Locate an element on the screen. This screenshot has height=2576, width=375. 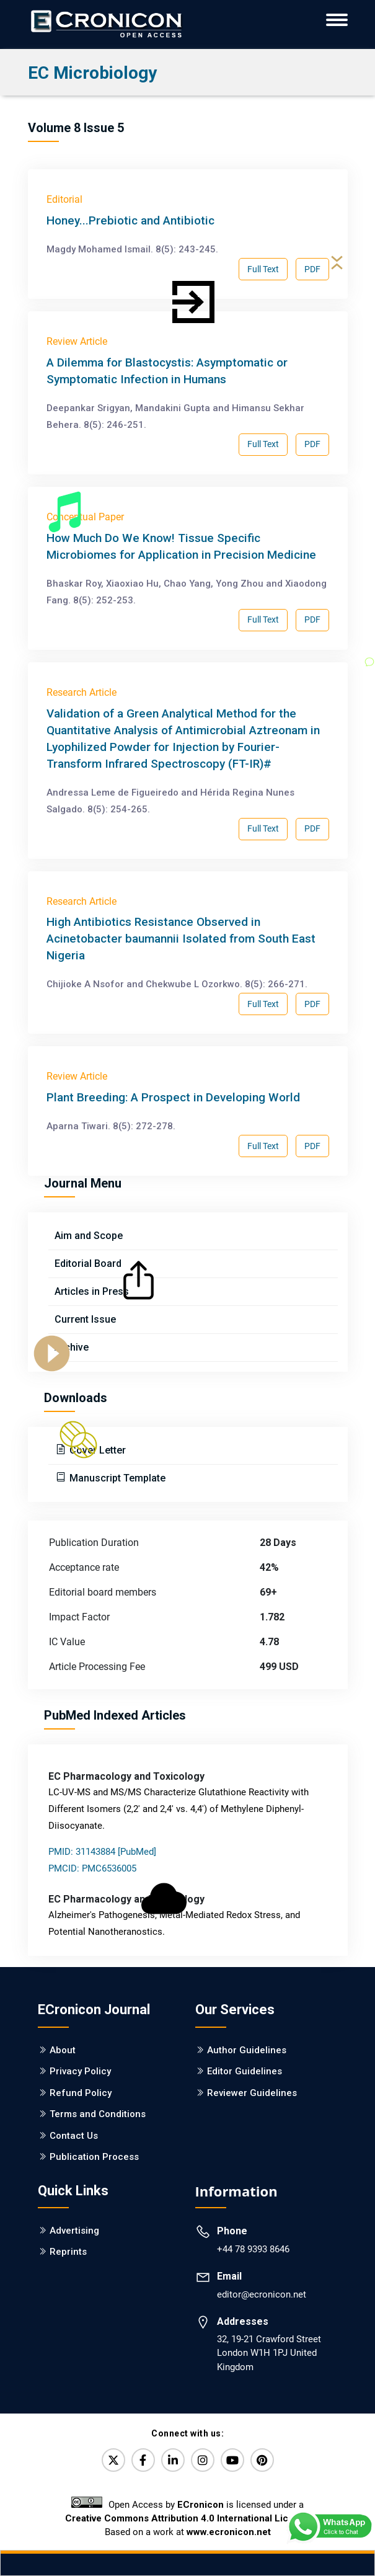
open music player or library is located at coordinates (64, 512).